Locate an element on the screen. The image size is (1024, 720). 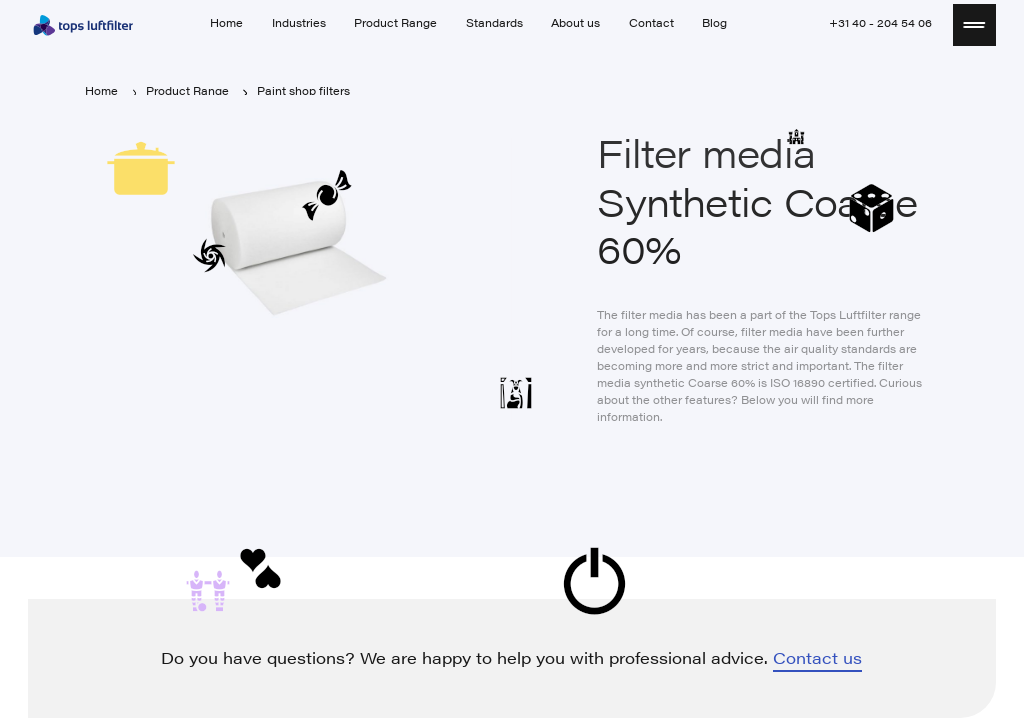
turn device on or off is located at coordinates (594, 580).